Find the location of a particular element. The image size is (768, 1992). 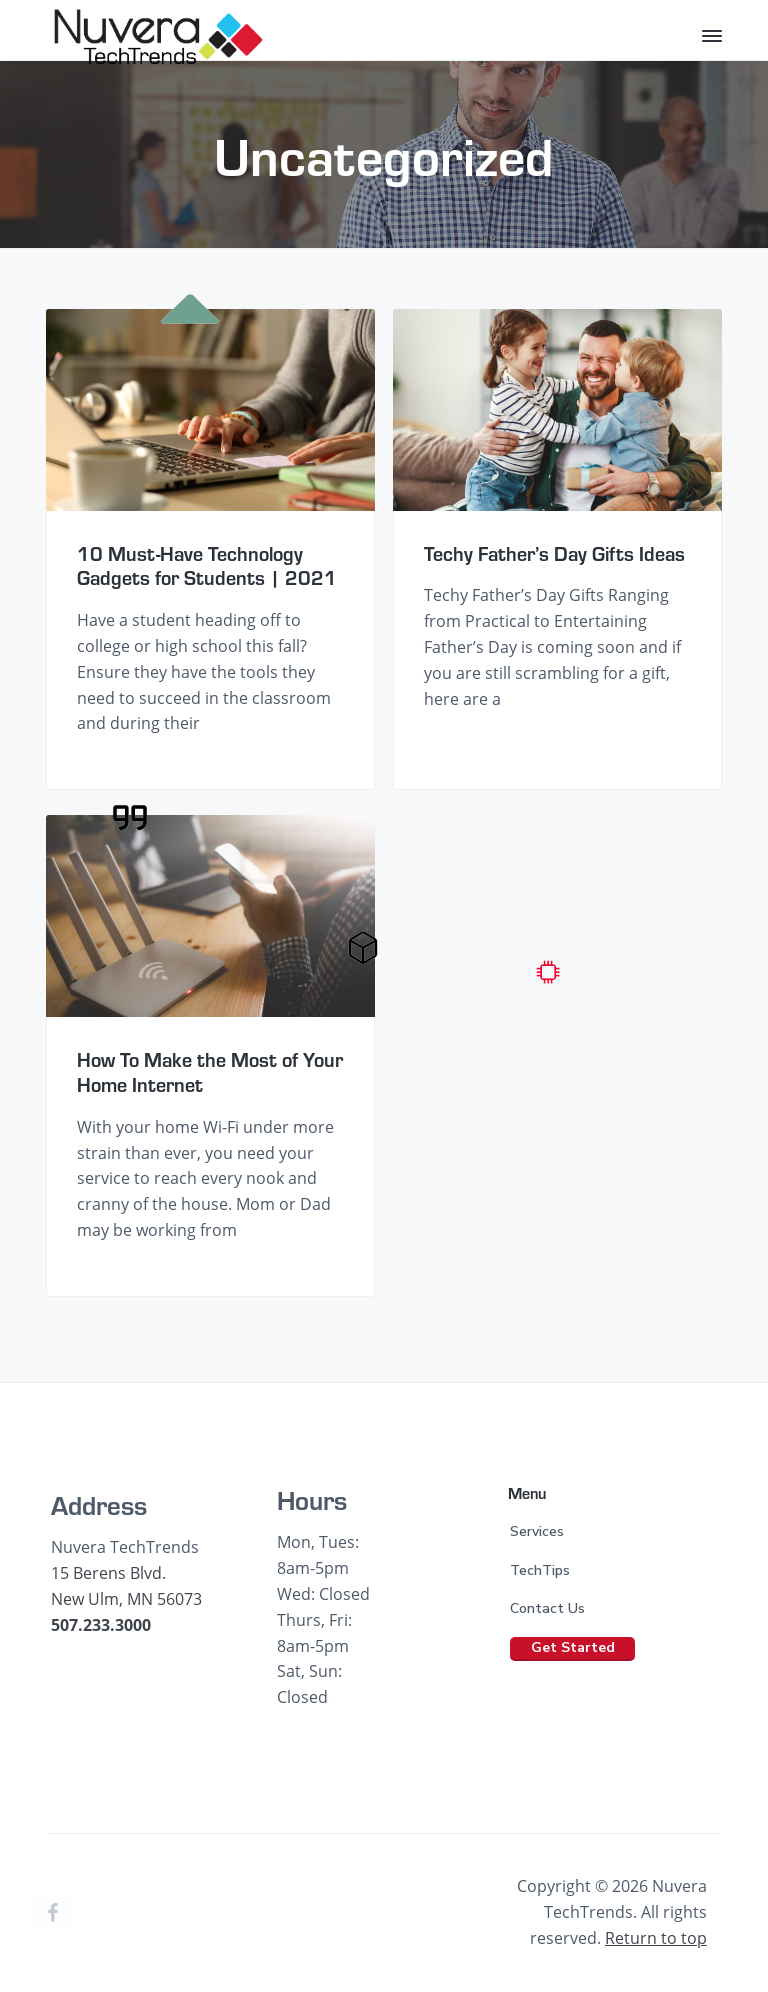

view testimonials or customer quotes is located at coordinates (130, 817).